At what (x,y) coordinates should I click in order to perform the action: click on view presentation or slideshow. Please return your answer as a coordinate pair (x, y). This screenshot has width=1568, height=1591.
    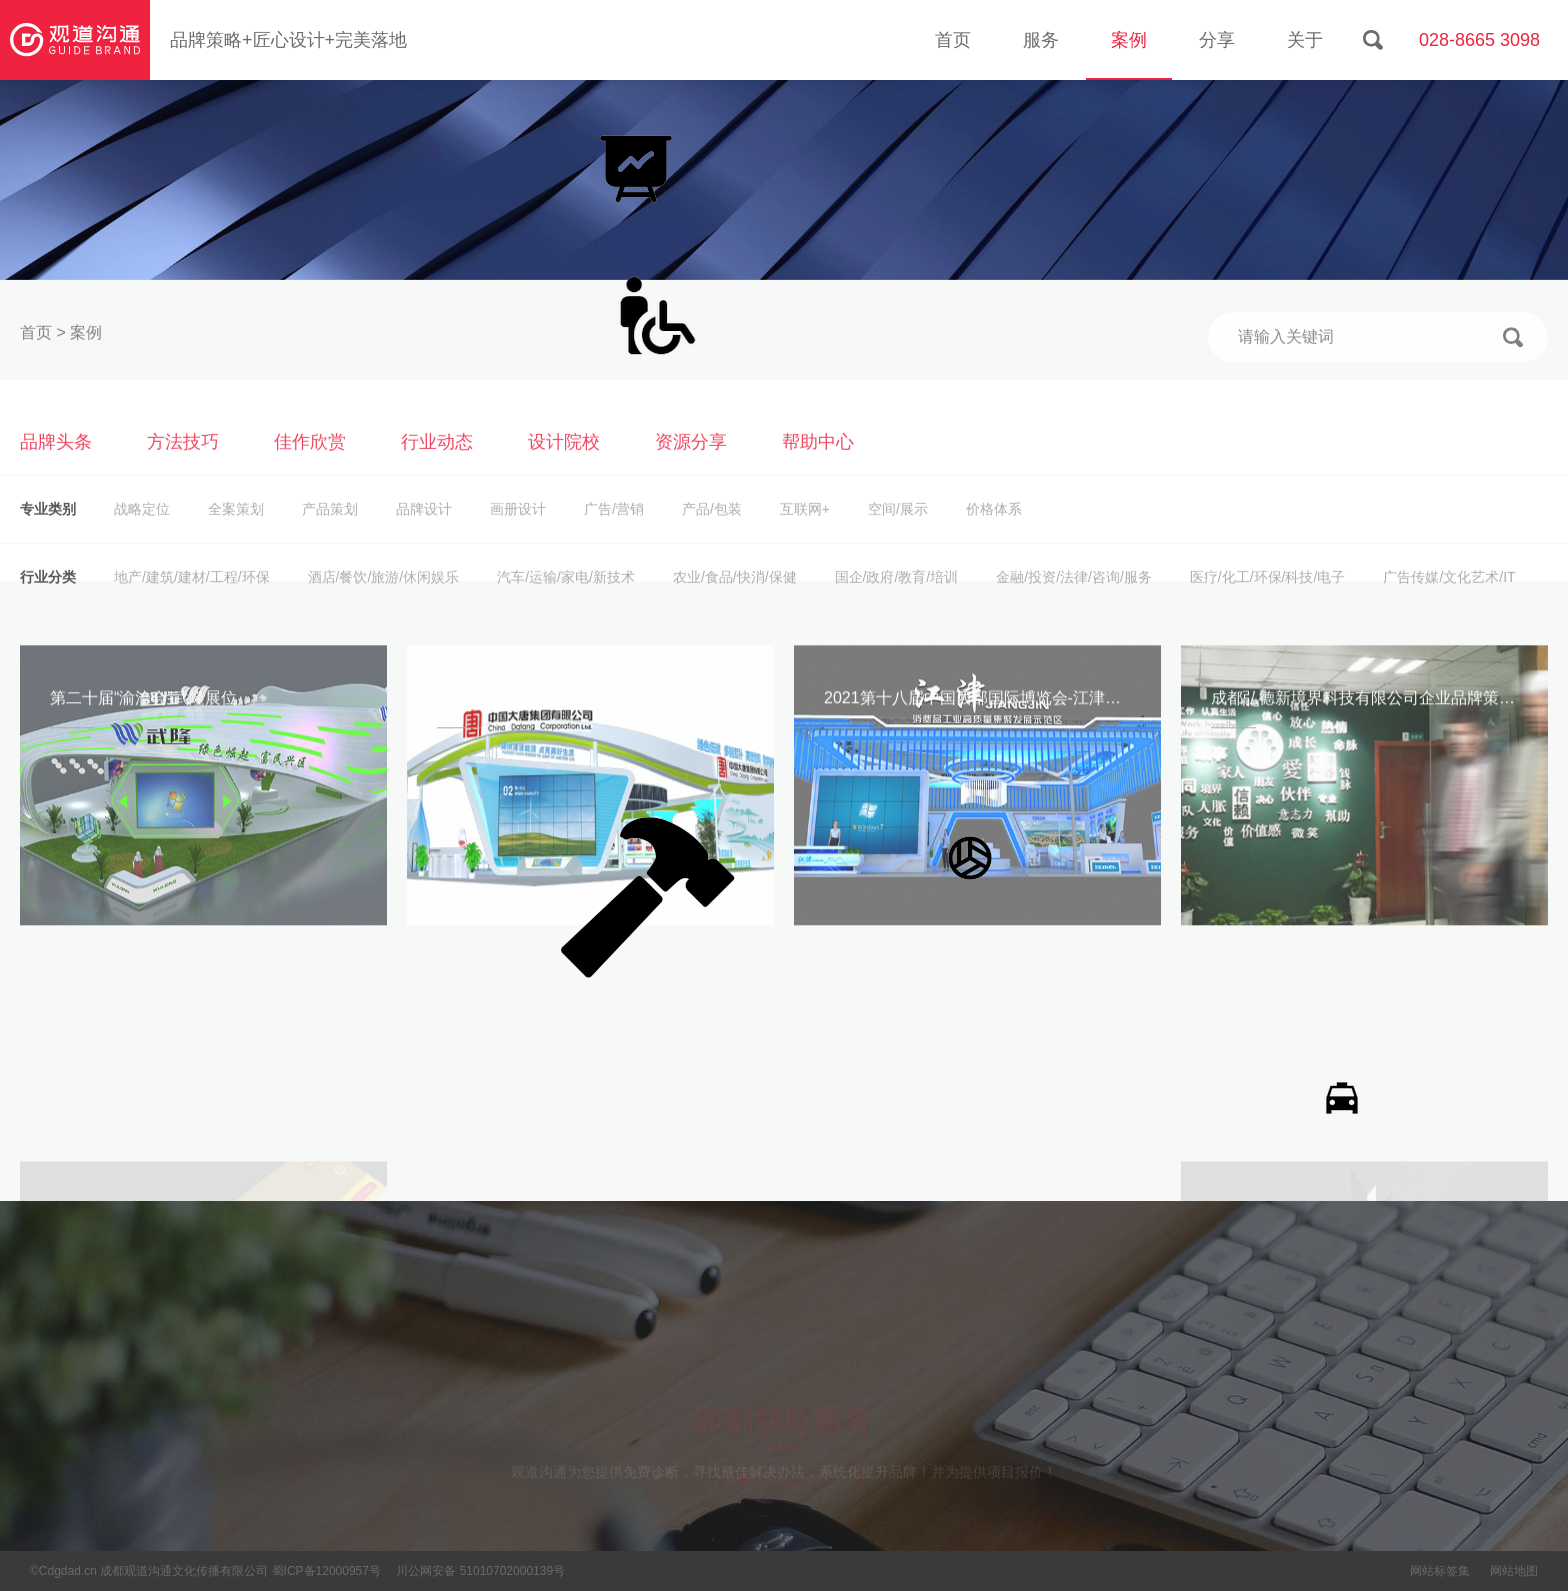
    Looking at the image, I should click on (636, 169).